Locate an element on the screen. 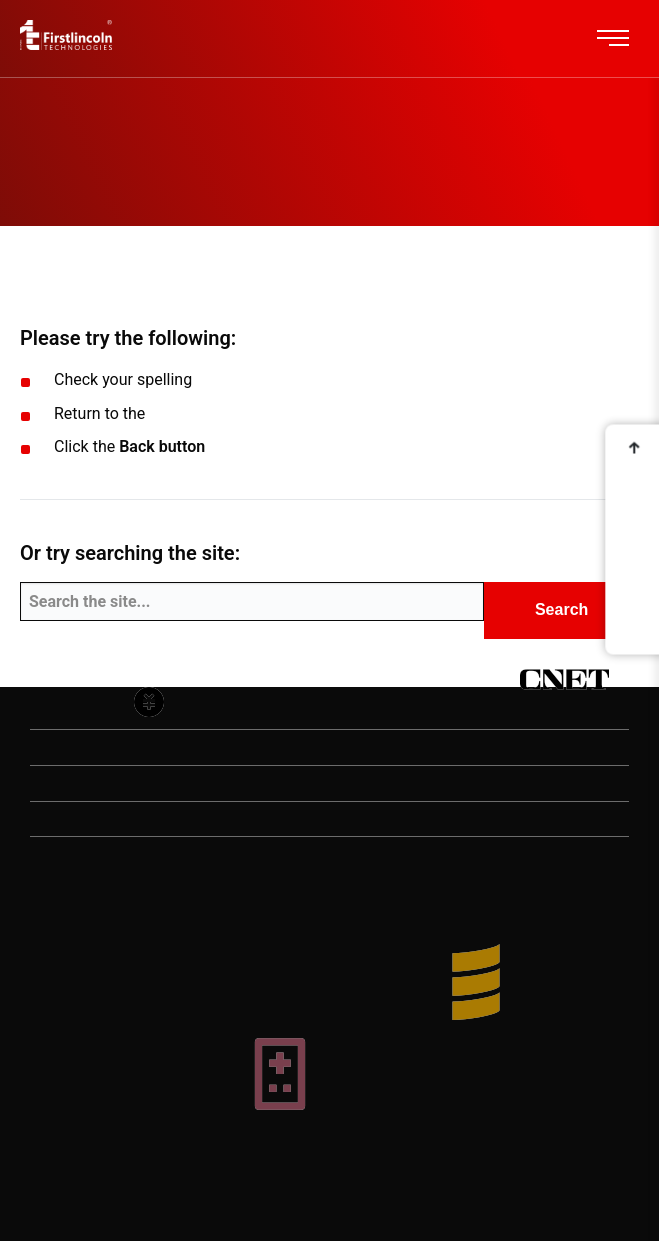 This screenshot has height=1241, width=659. visit cnet website or app is located at coordinates (564, 679).